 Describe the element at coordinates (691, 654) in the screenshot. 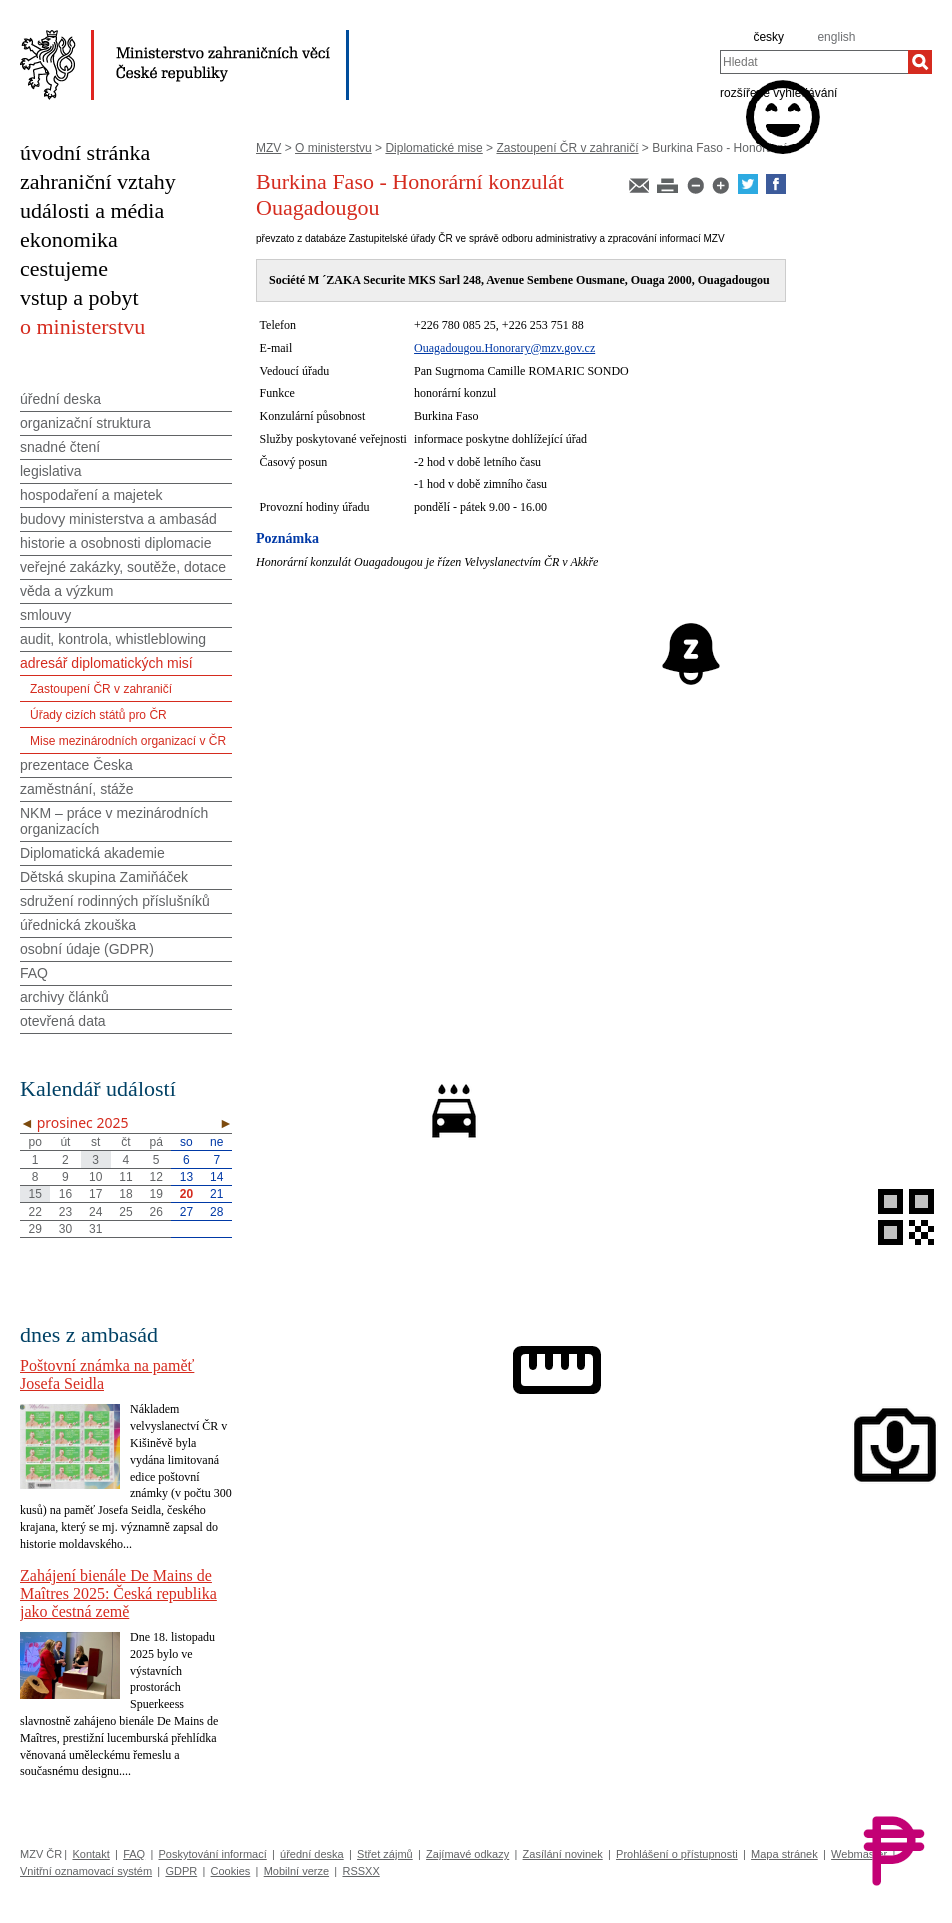

I see `snooze notifications` at that location.